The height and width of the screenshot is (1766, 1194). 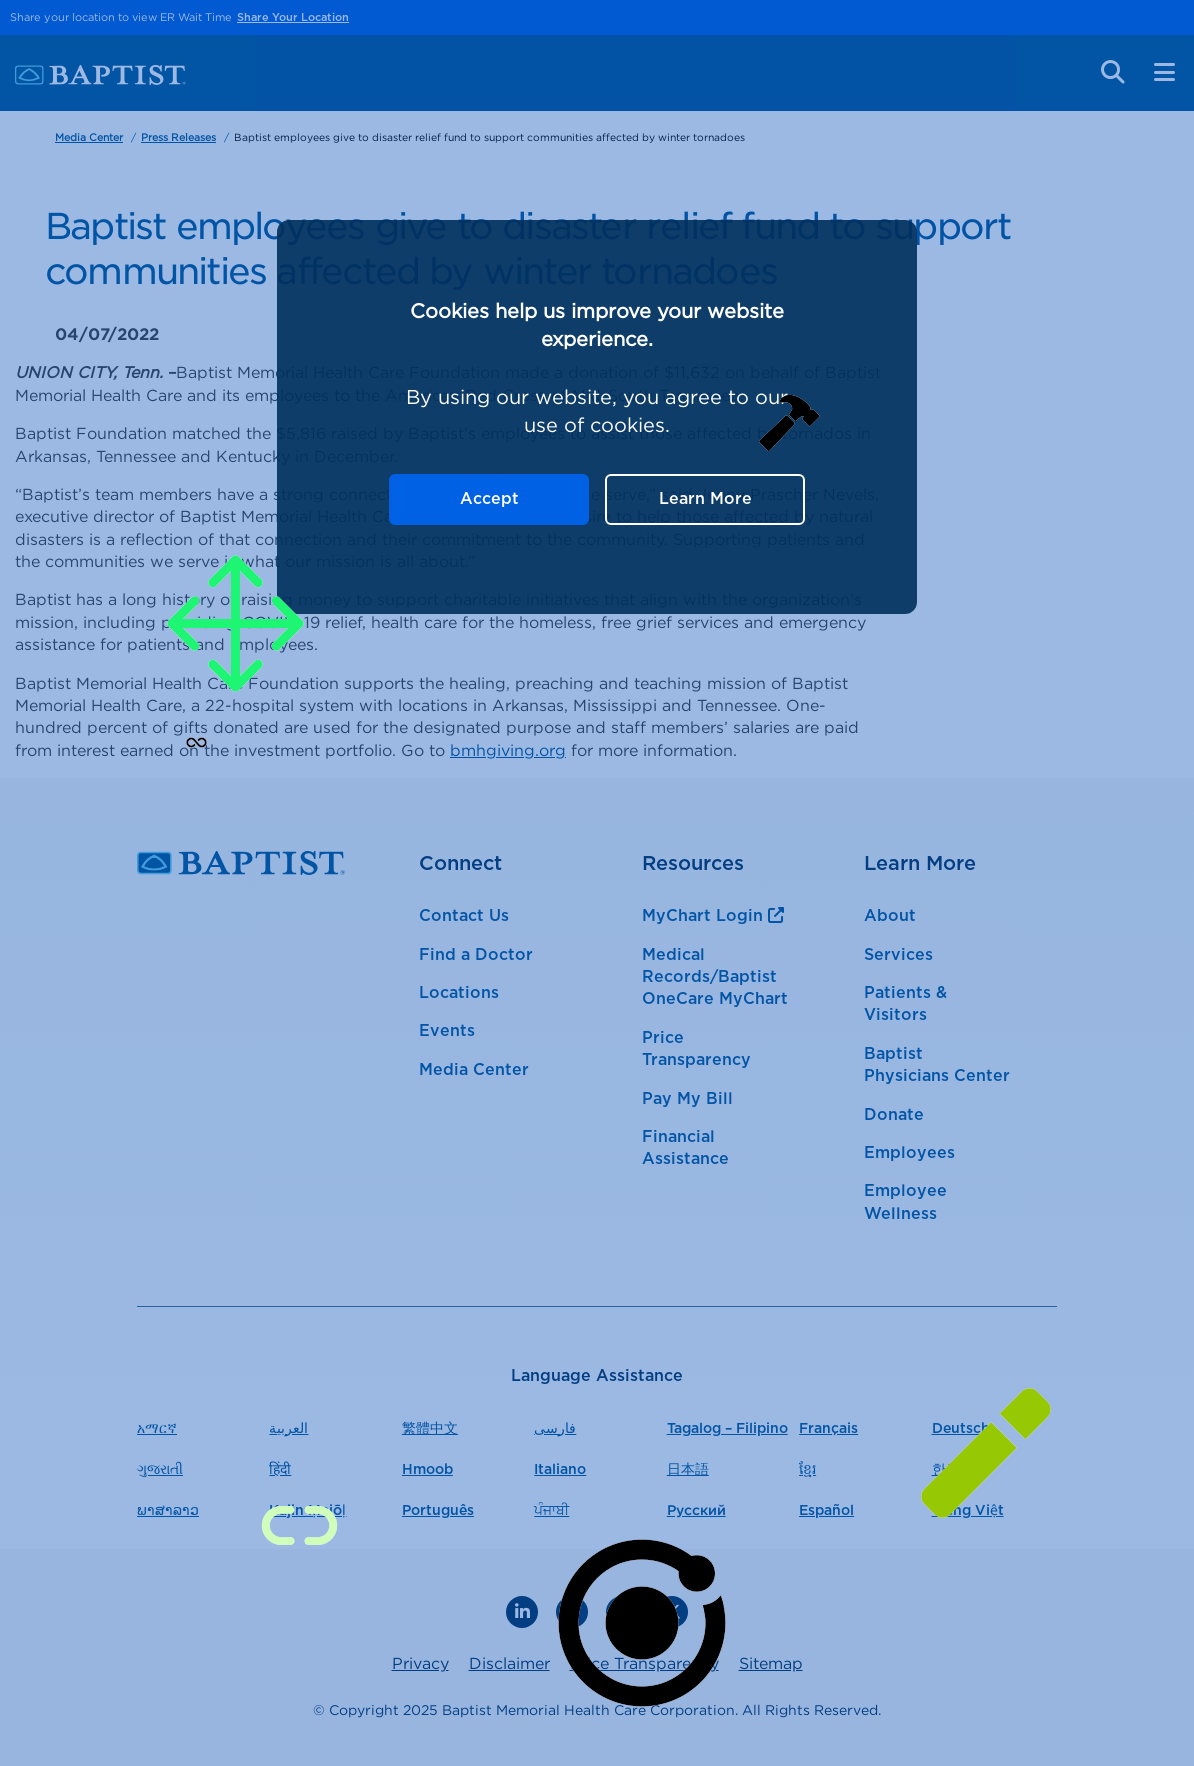 I want to click on indicates unlimited or infinite content, so click(x=196, y=742).